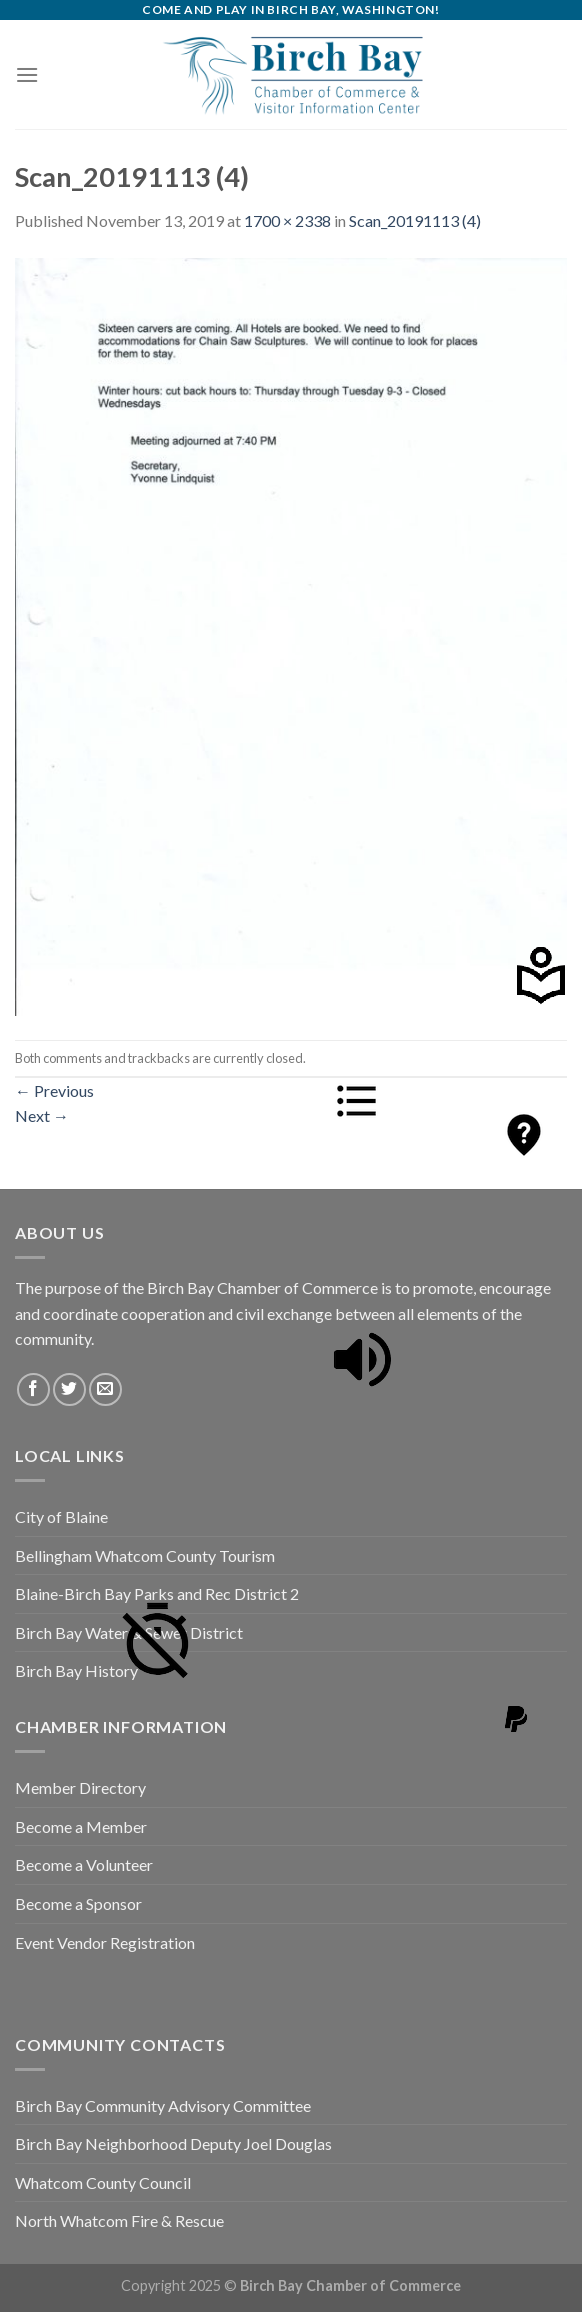  I want to click on view items in a bulleted list format, so click(357, 1101).